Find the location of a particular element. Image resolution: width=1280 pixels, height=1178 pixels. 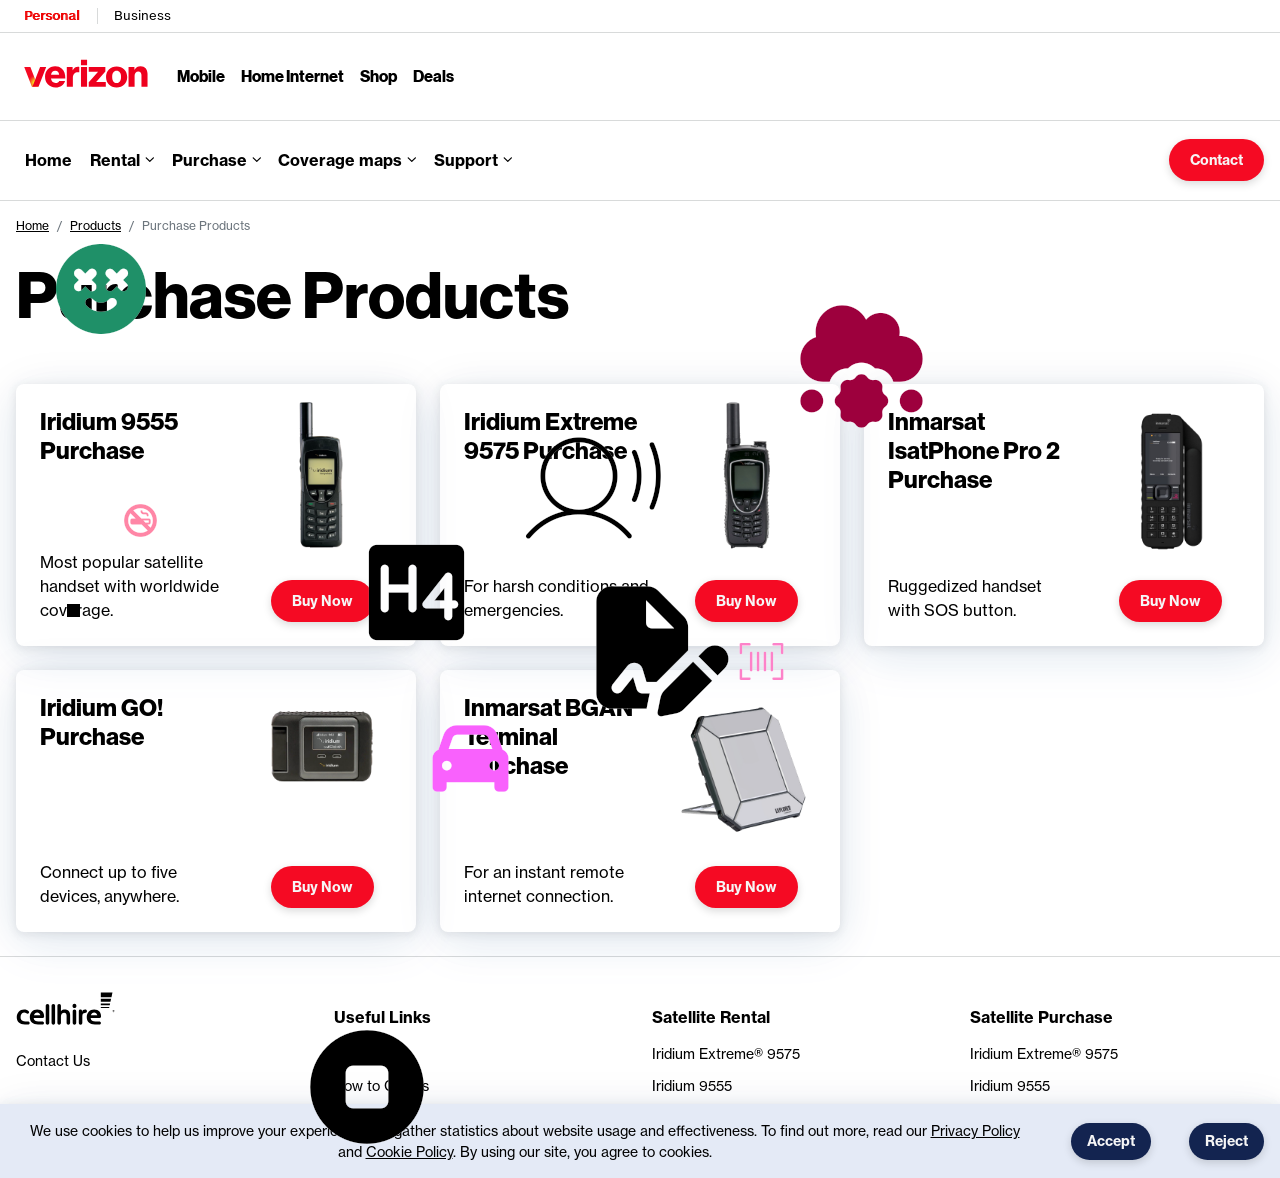

indicates a no smoking zone or area is located at coordinates (140, 520).